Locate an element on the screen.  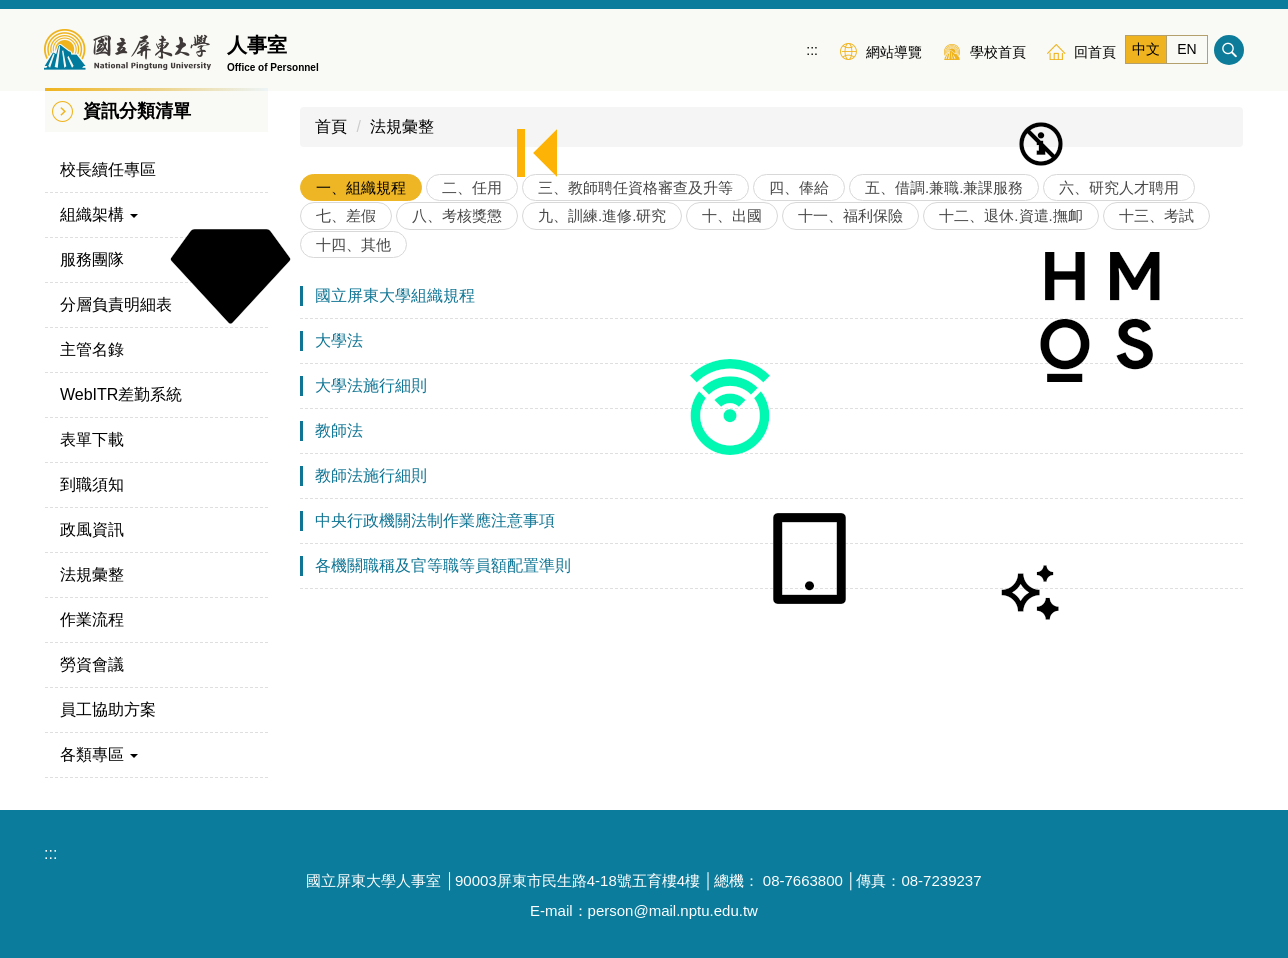
OpenWrt router firmware logo is located at coordinates (730, 407).